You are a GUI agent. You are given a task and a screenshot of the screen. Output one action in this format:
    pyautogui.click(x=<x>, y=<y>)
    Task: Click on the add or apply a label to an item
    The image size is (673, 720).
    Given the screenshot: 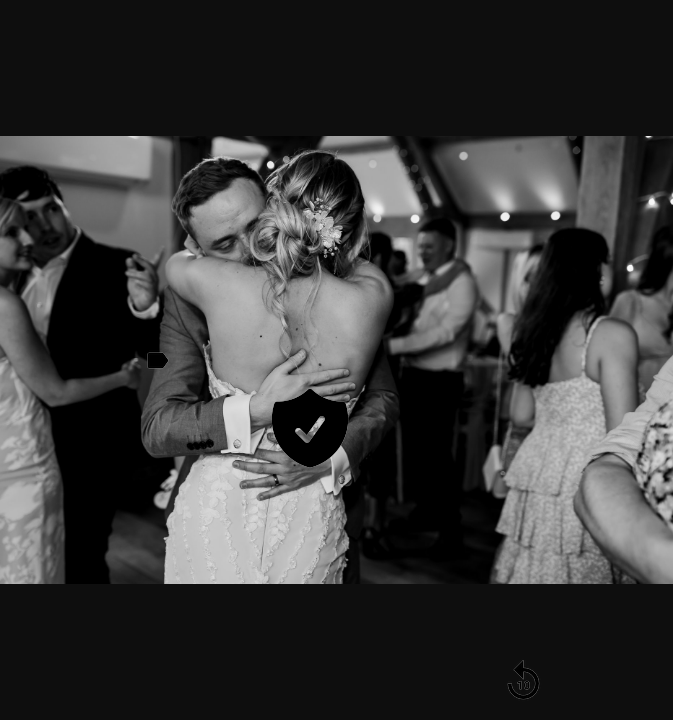 What is the action you would take?
    pyautogui.click(x=157, y=360)
    